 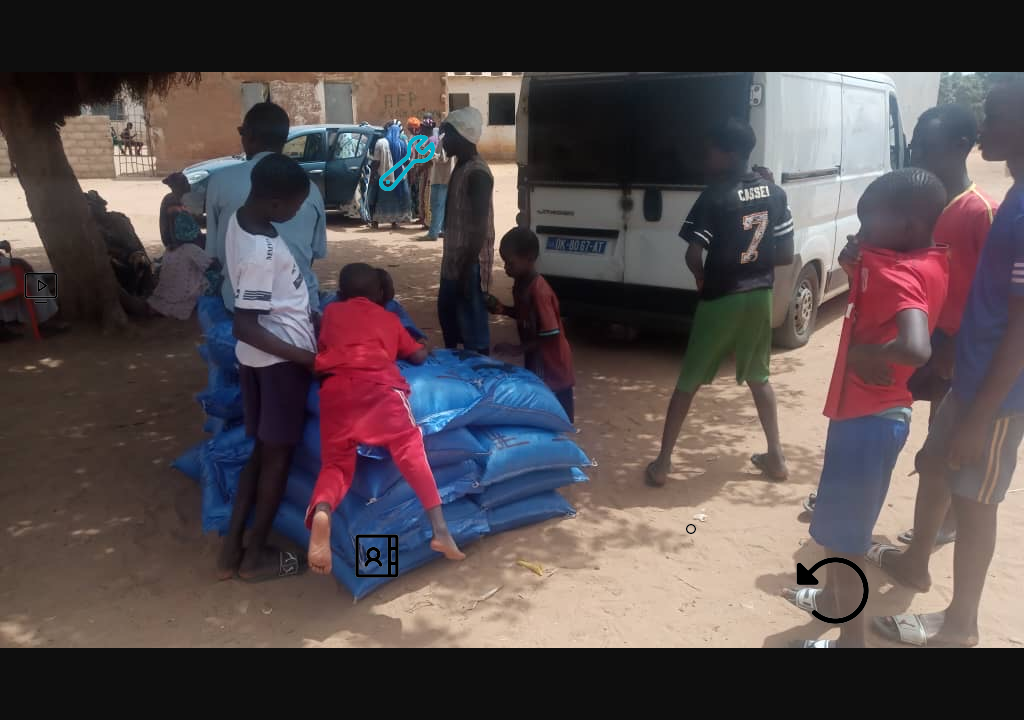 What do you see at coordinates (377, 556) in the screenshot?
I see `open contacts or address book` at bounding box center [377, 556].